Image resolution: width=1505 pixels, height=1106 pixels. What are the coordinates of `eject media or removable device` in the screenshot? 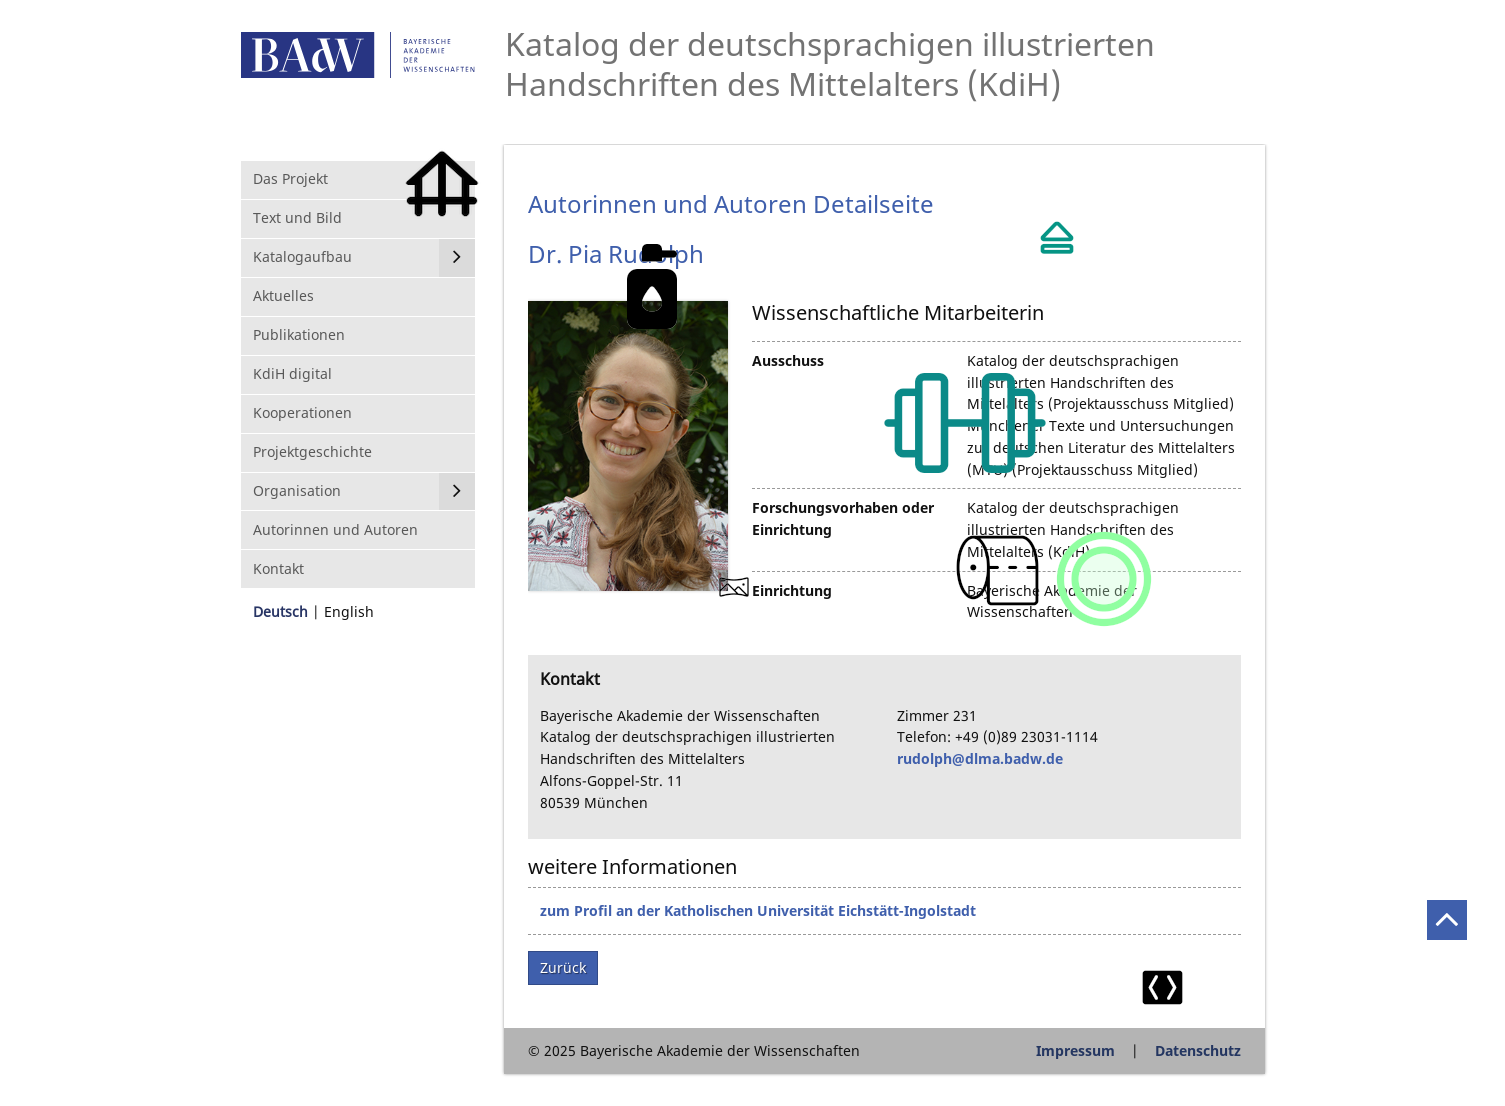 It's located at (1057, 240).